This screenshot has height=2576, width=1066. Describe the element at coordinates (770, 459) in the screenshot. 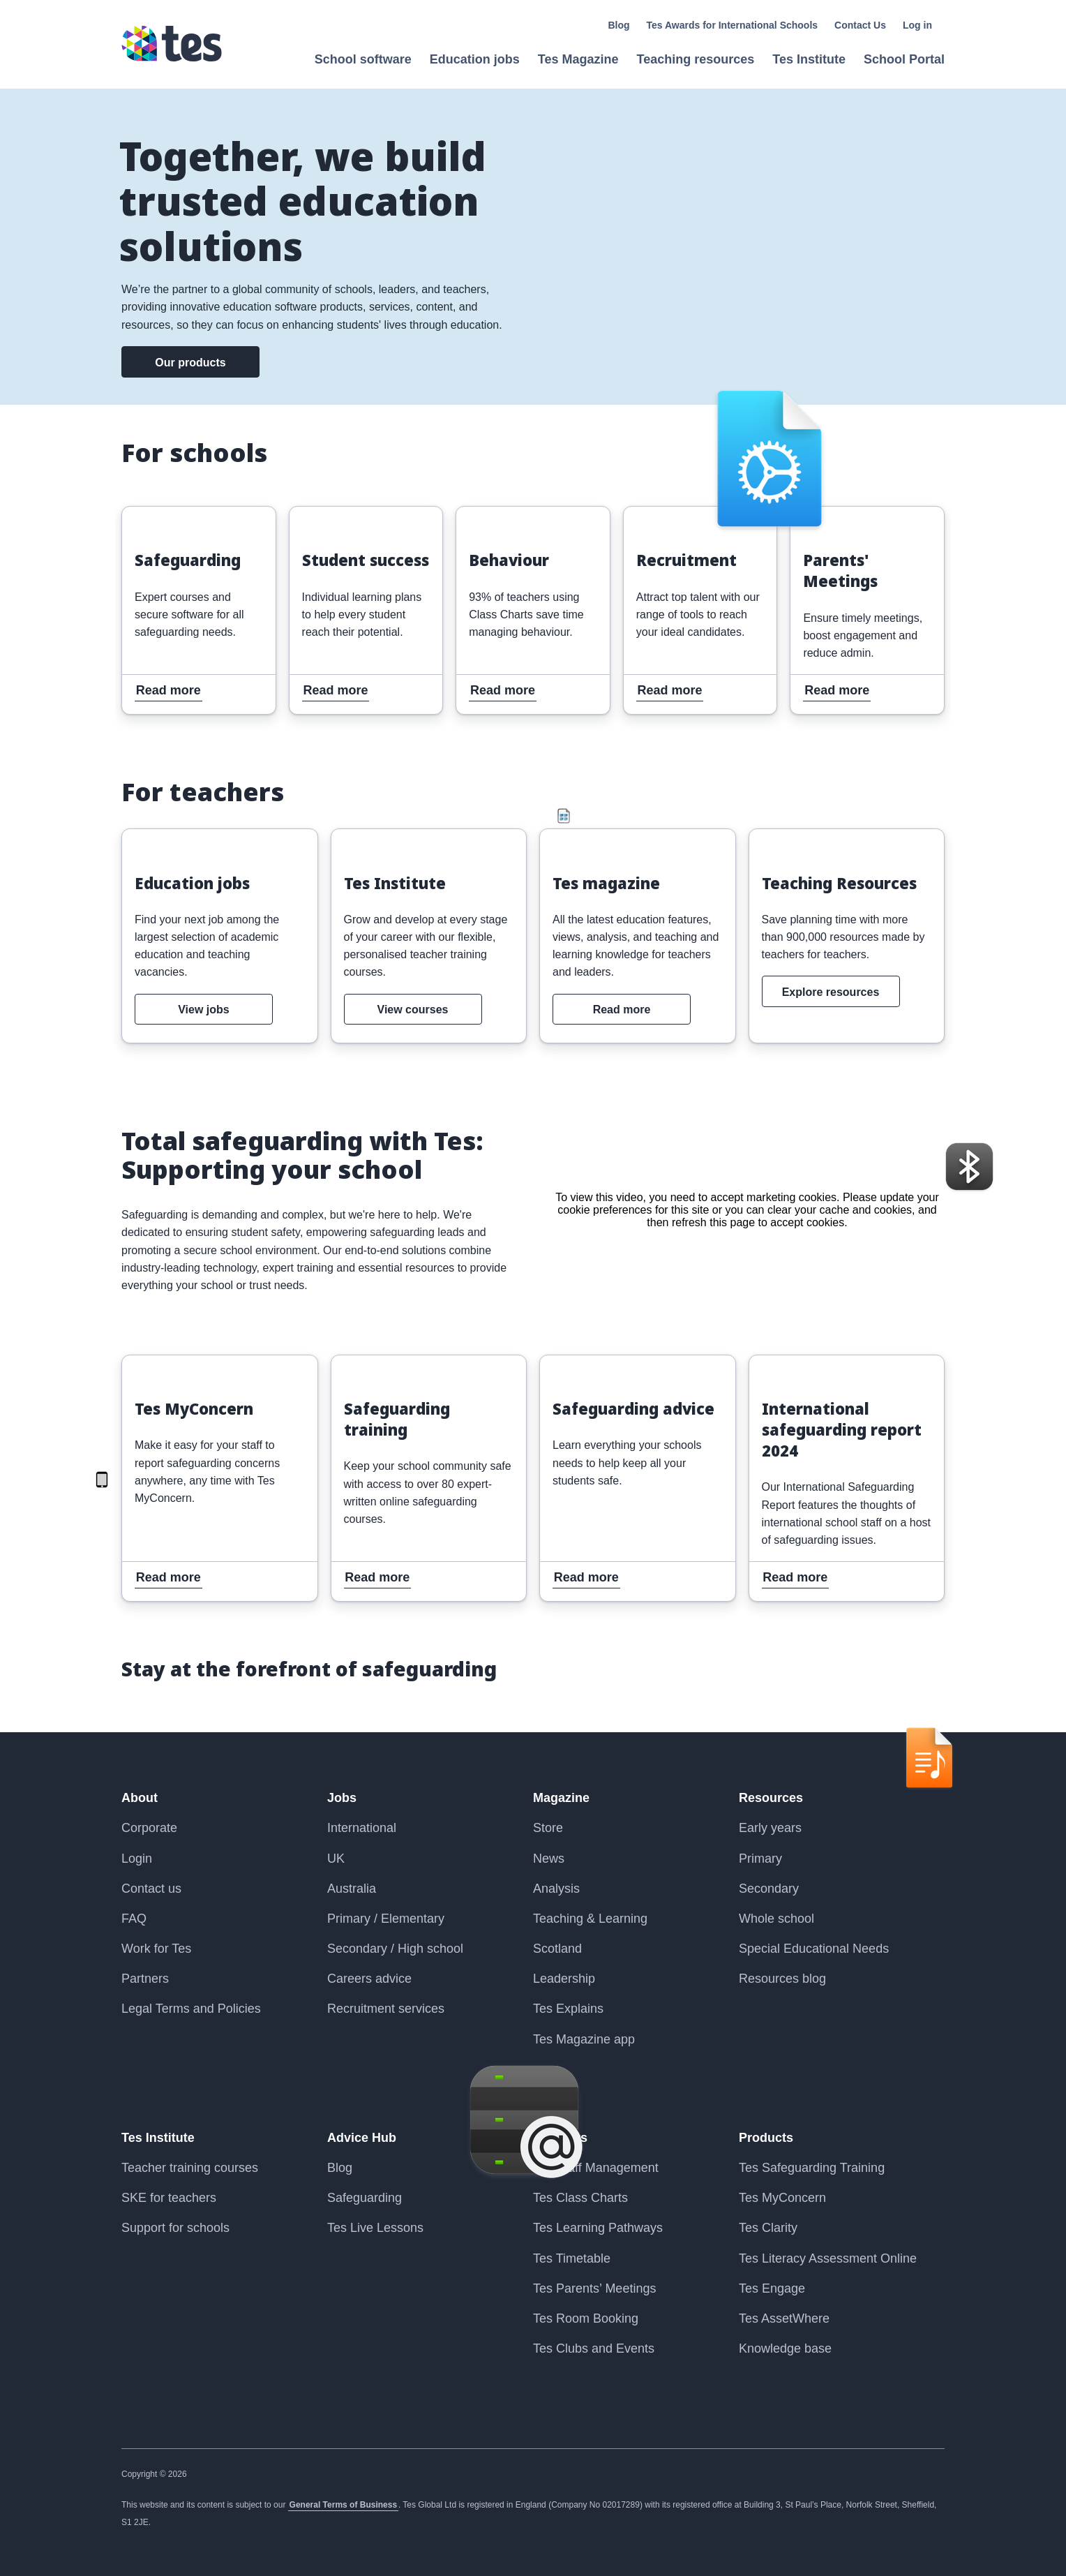

I see `an AppImage application package file` at that location.